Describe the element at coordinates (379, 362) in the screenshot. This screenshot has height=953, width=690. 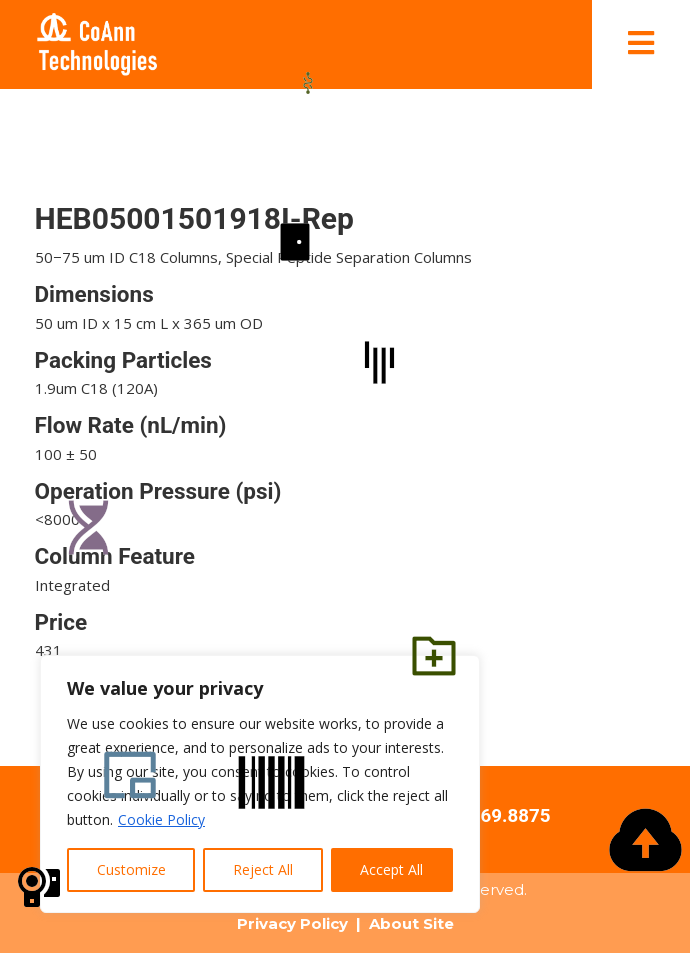
I see `open Gitter chat platform` at that location.